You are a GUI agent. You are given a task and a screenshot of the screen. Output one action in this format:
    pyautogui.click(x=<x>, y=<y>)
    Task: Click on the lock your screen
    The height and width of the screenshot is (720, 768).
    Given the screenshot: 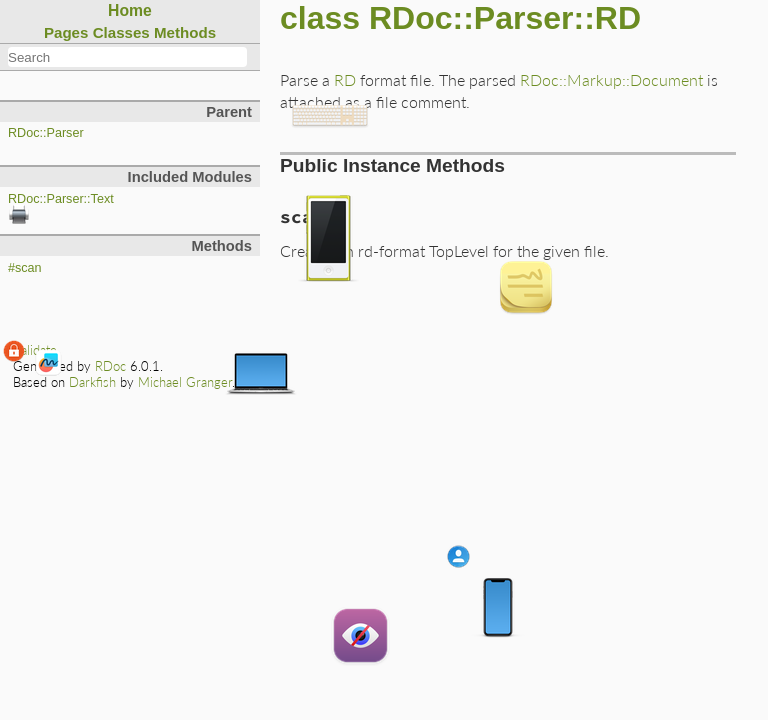 What is the action you would take?
    pyautogui.click(x=14, y=351)
    